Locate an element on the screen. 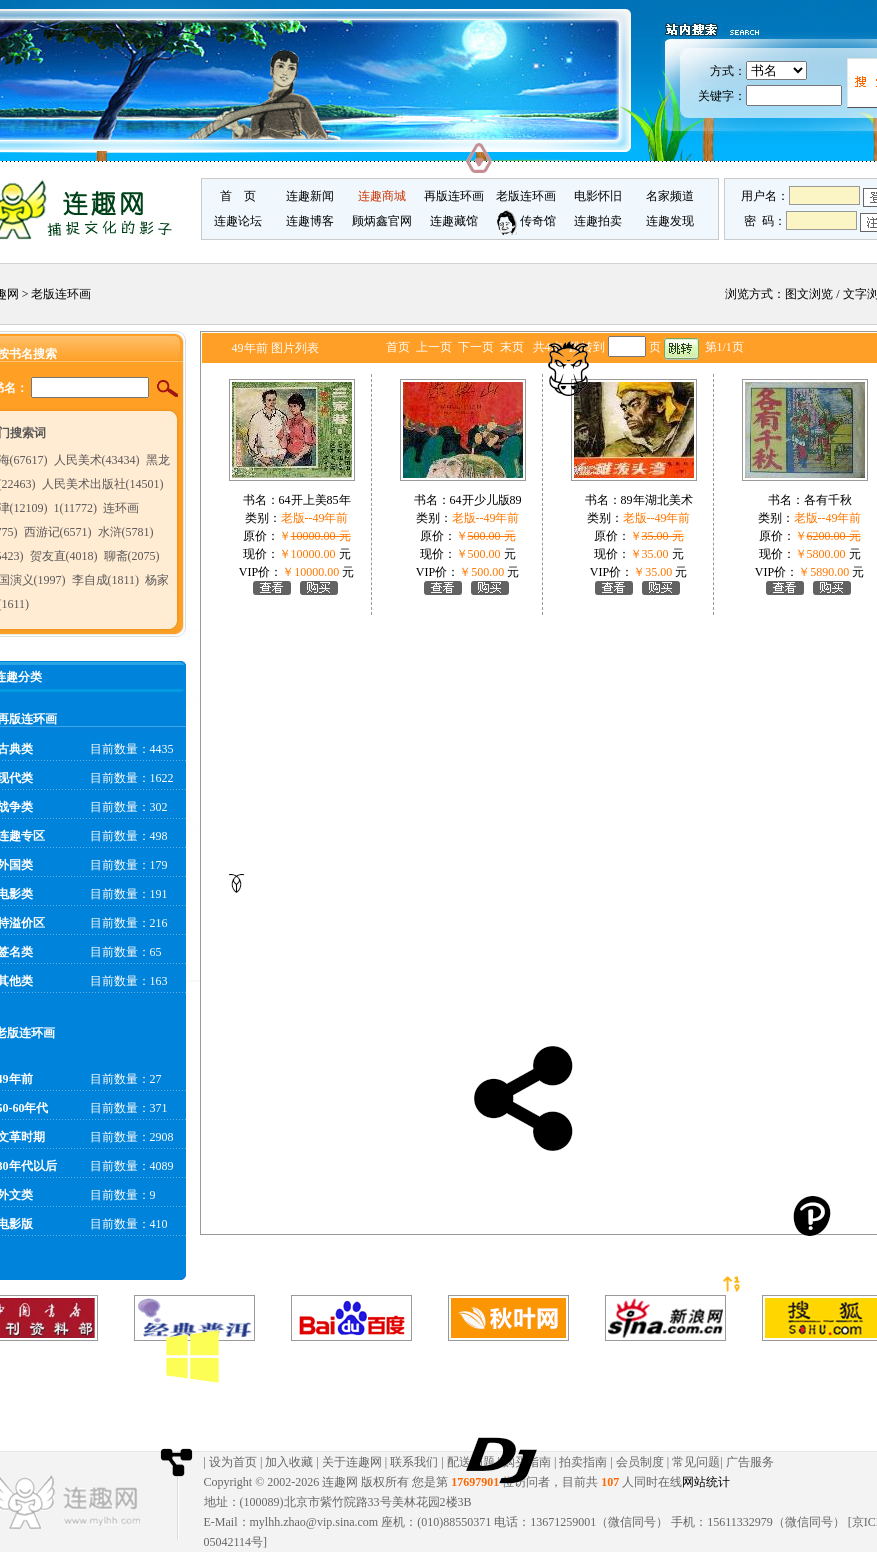 The image size is (877, 1552). open inkdrop markdown note-taking app is located at coordinates (479, 158).